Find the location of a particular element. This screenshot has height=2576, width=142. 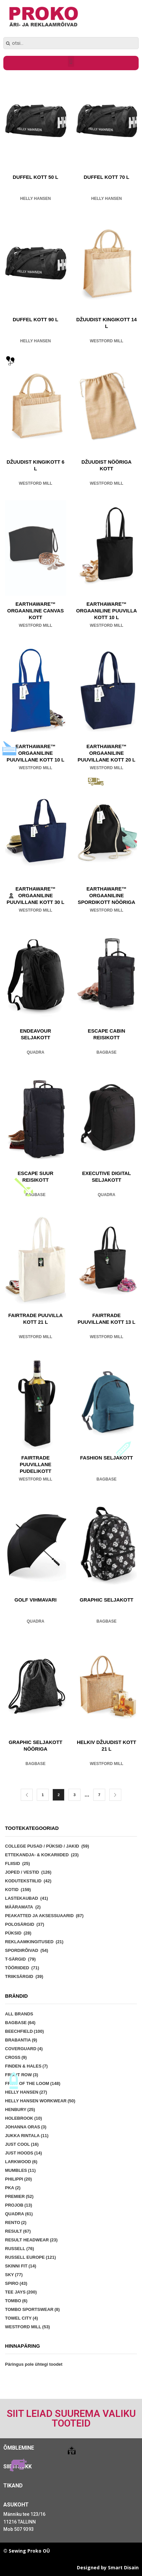

military ambulance unit or medical transport is located at coordinates (96, 782).